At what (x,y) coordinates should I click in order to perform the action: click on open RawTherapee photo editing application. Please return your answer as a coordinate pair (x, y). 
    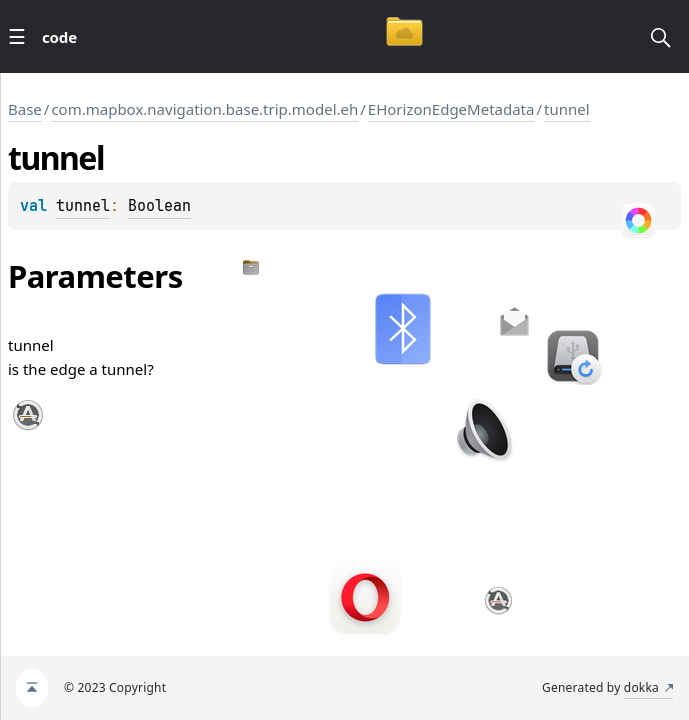
    Looking at the image, I should click on (638, 220).